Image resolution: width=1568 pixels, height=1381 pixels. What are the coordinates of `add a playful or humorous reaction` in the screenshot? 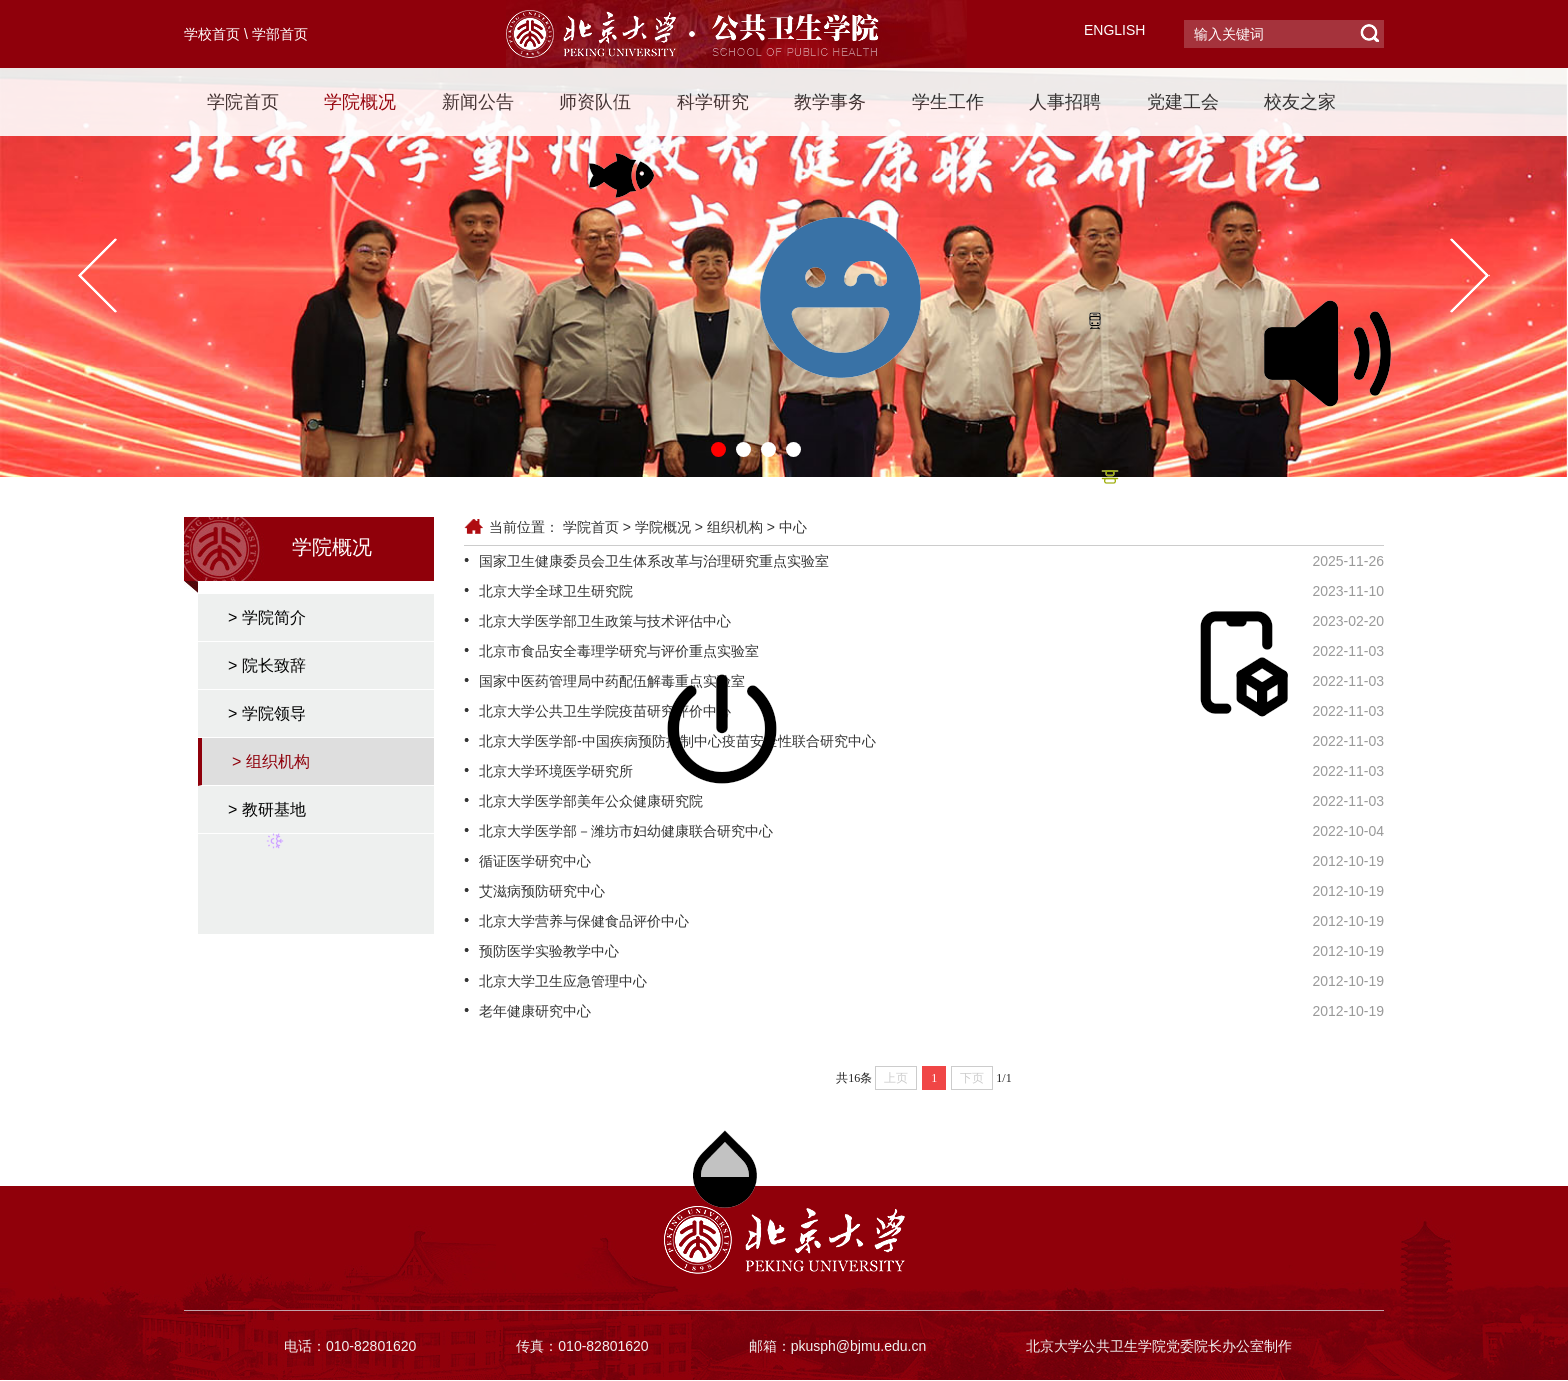 It's located at (840, 297).